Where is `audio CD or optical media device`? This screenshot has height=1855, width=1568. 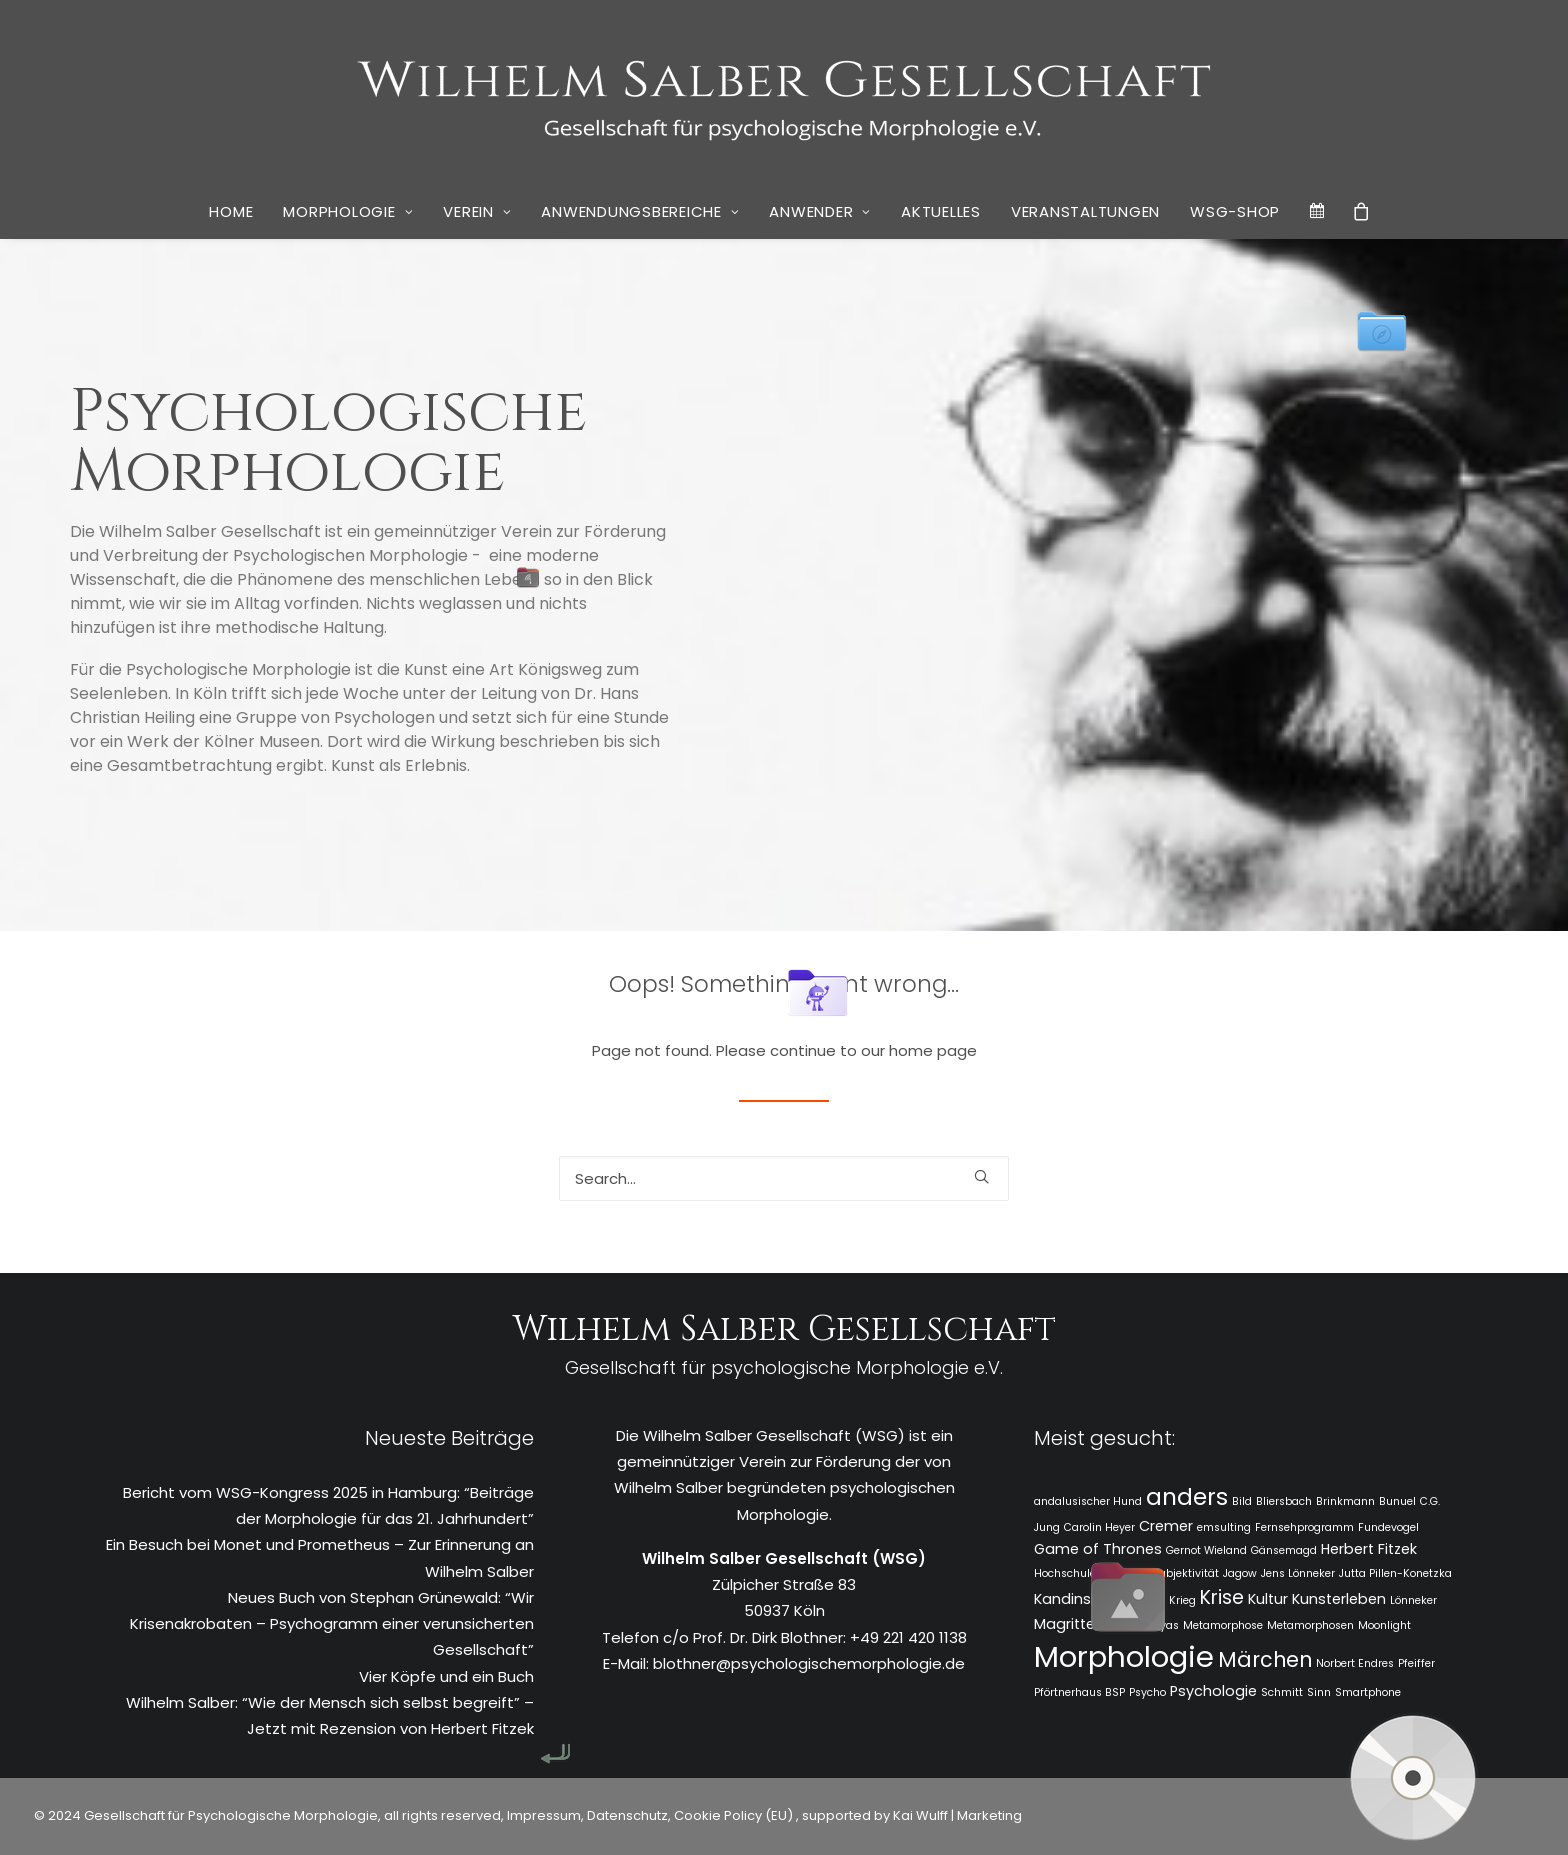
audio CD or optical media device is located at coordinates (1413, 1778).